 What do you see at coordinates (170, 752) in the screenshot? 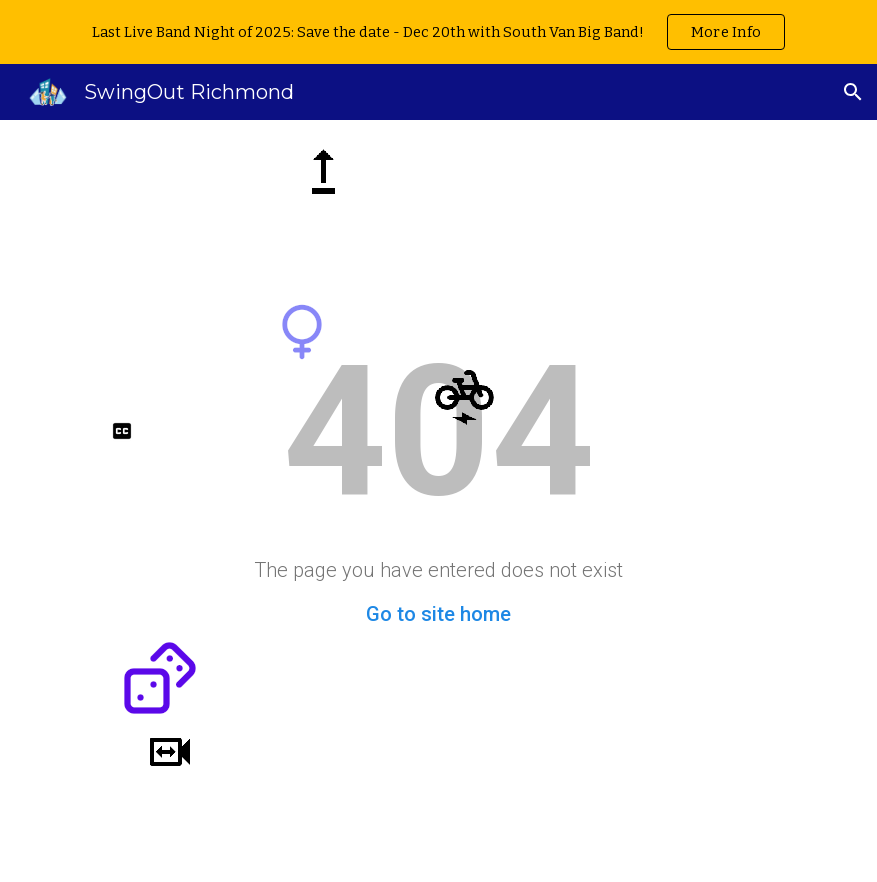
I see `switch between front and rear camera during video` at bounding box center [170, 752].